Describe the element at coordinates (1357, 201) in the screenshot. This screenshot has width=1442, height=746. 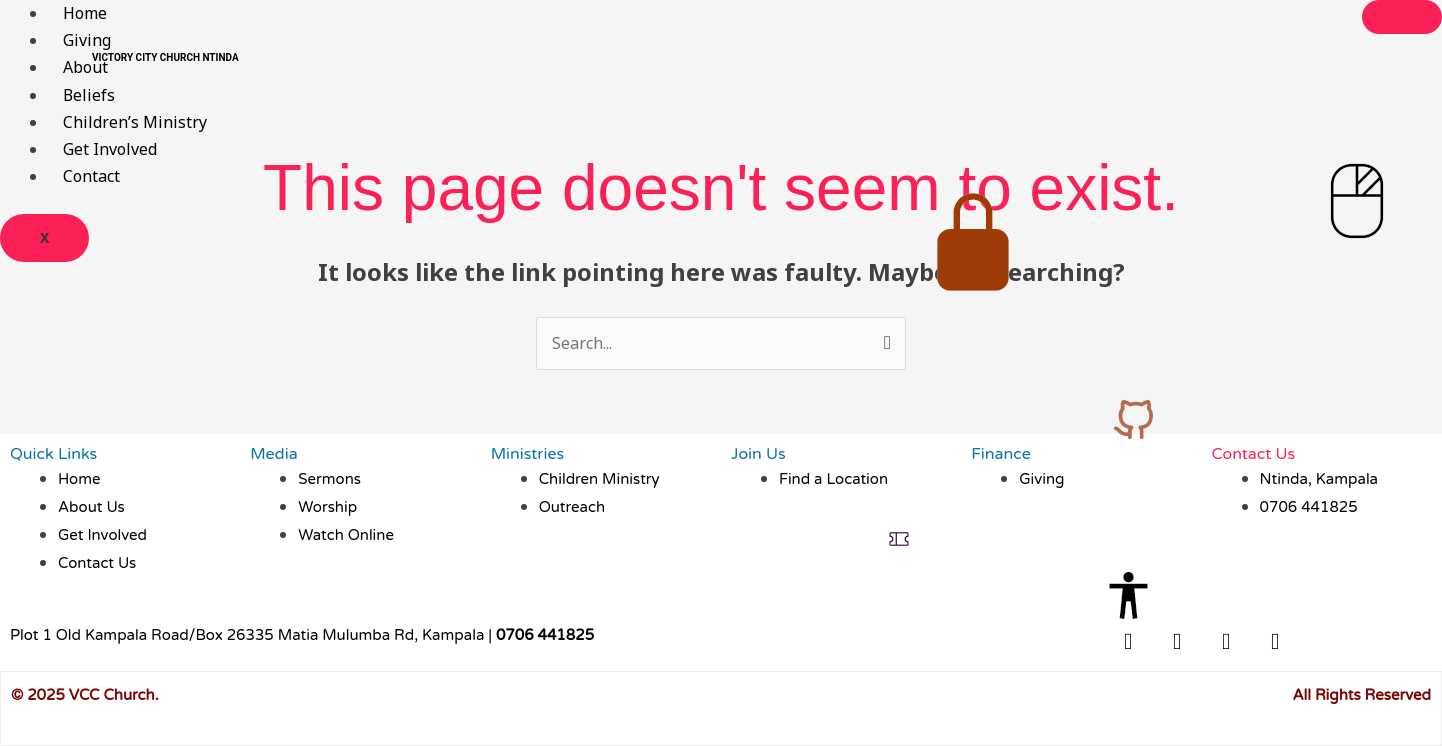
I see `right-click action indicator` at that location.